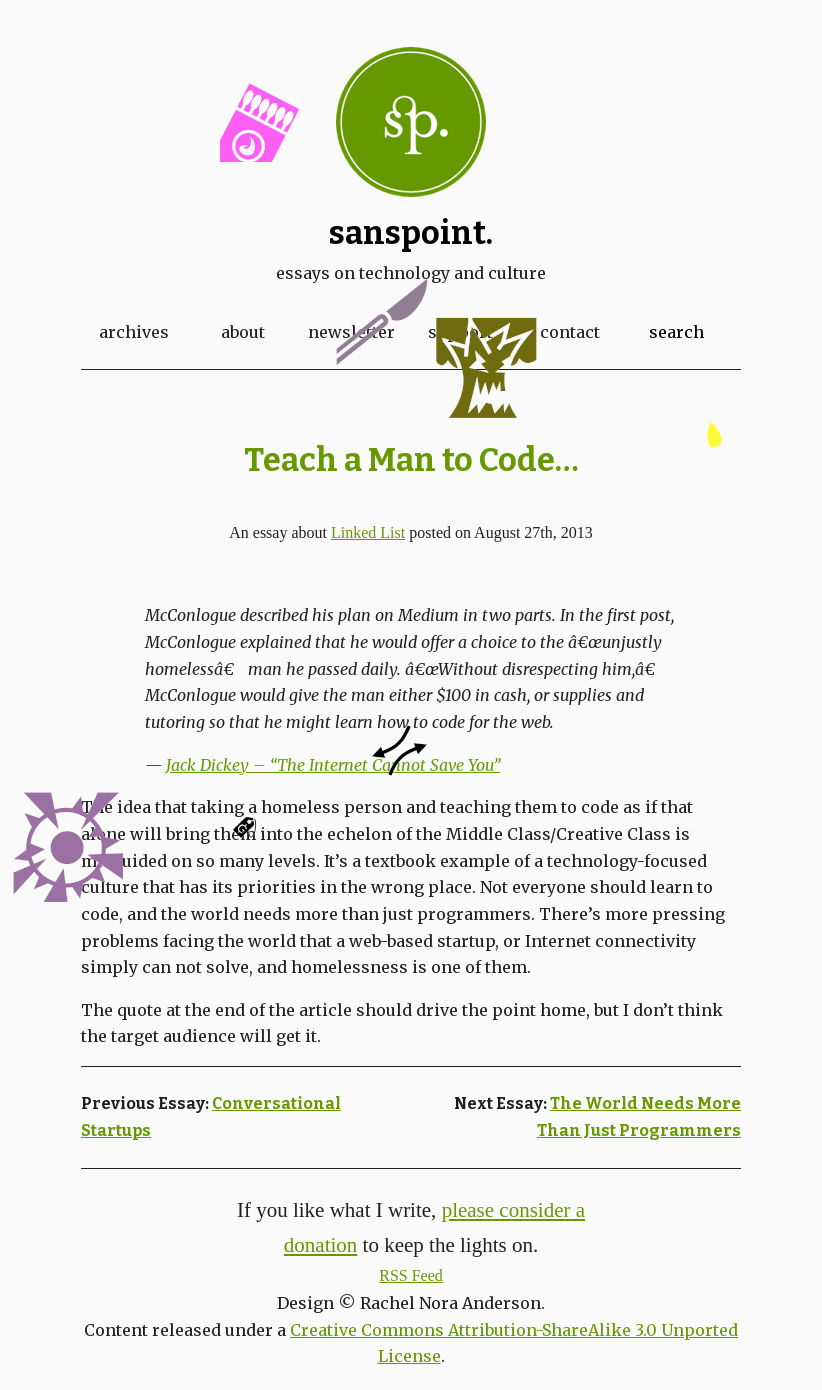 Image resolution: width=822 pixels, height=1390 pixels. What do you see at coordinates (382, 324) in the screenshot?
I see `access surgical or medical tools` at bounding box center [382, 324].